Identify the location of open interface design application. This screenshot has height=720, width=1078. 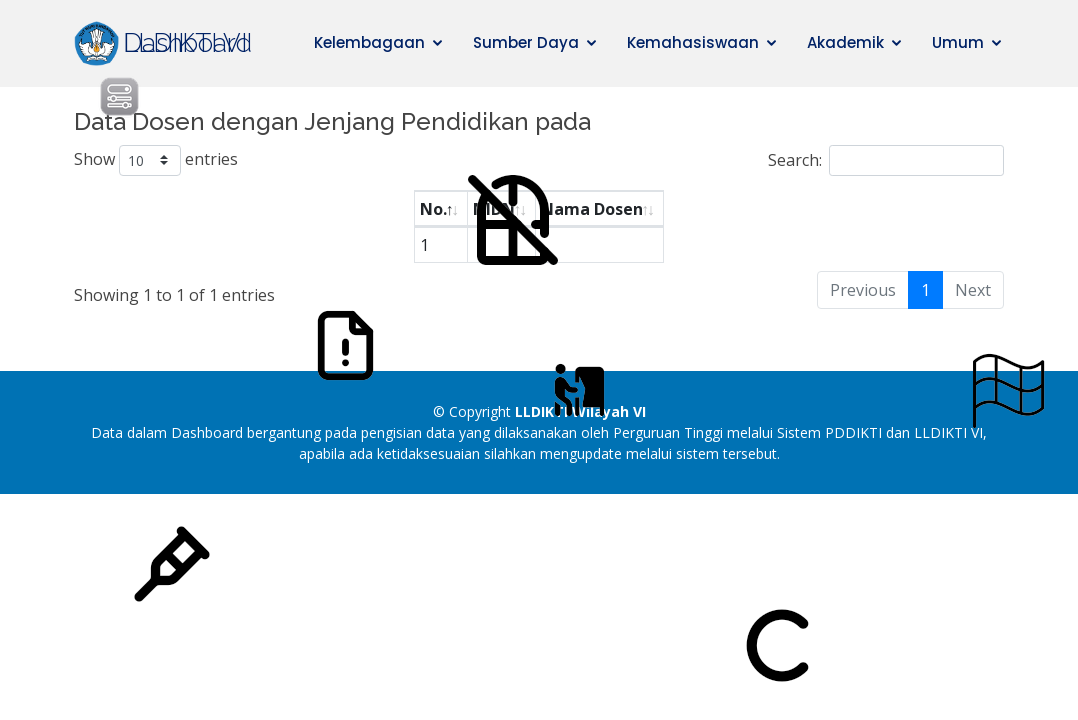
(119, 96).